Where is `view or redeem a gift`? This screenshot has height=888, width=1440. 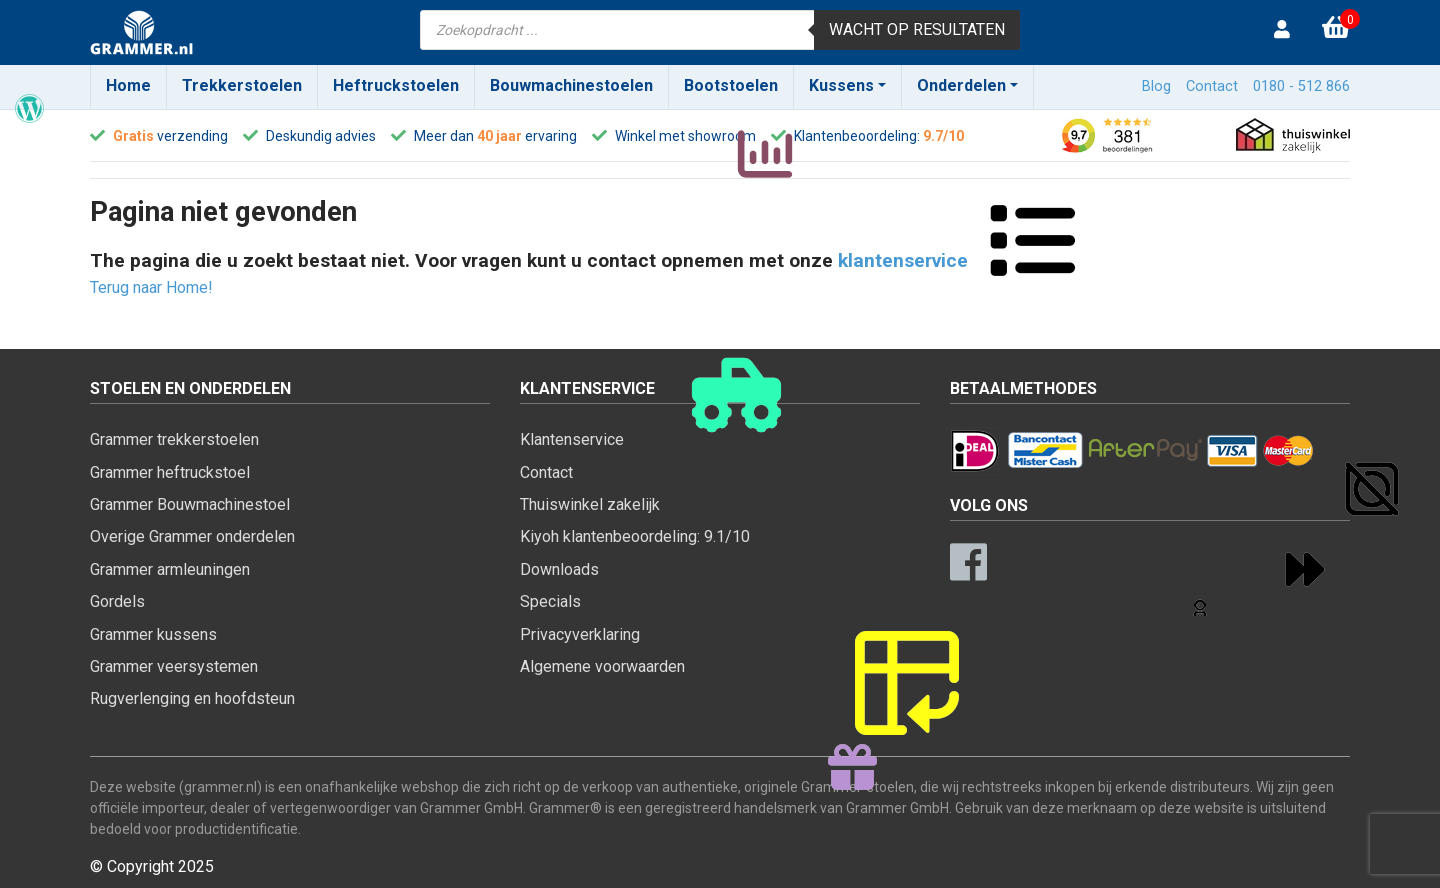 view or redeem a gift is located at coordinates (852, 768).